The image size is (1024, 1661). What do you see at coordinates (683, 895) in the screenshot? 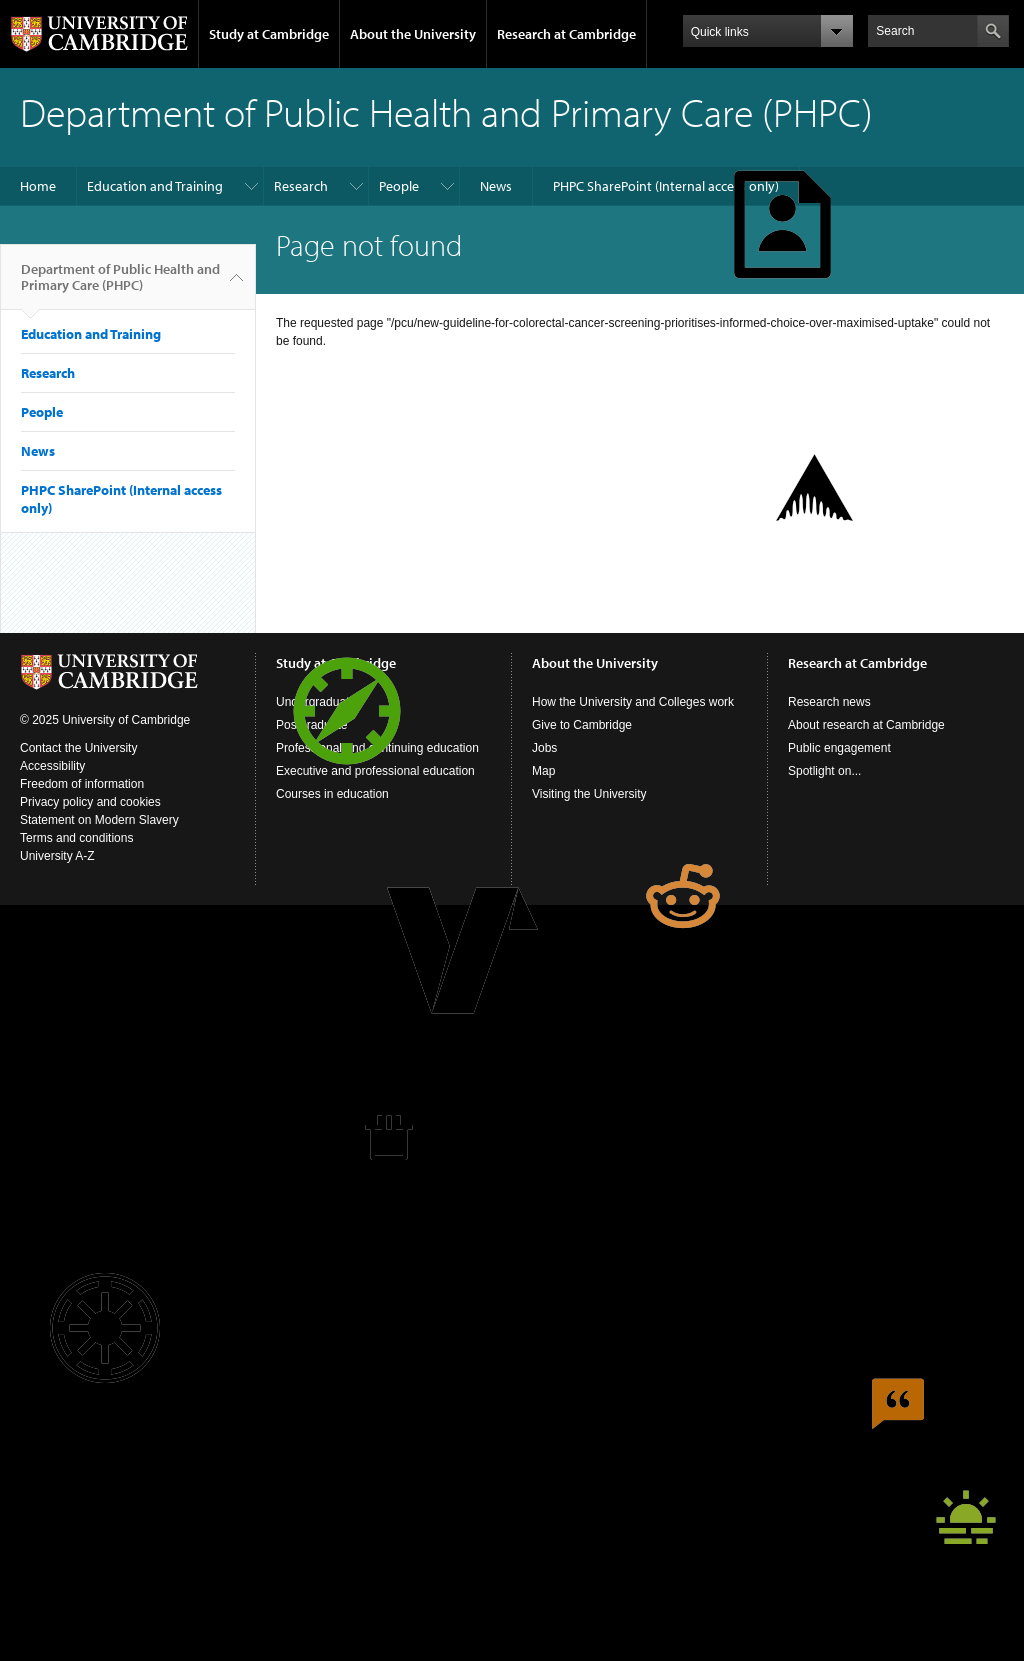
I see `open the Reddit app` at bounding box center [683, 895].